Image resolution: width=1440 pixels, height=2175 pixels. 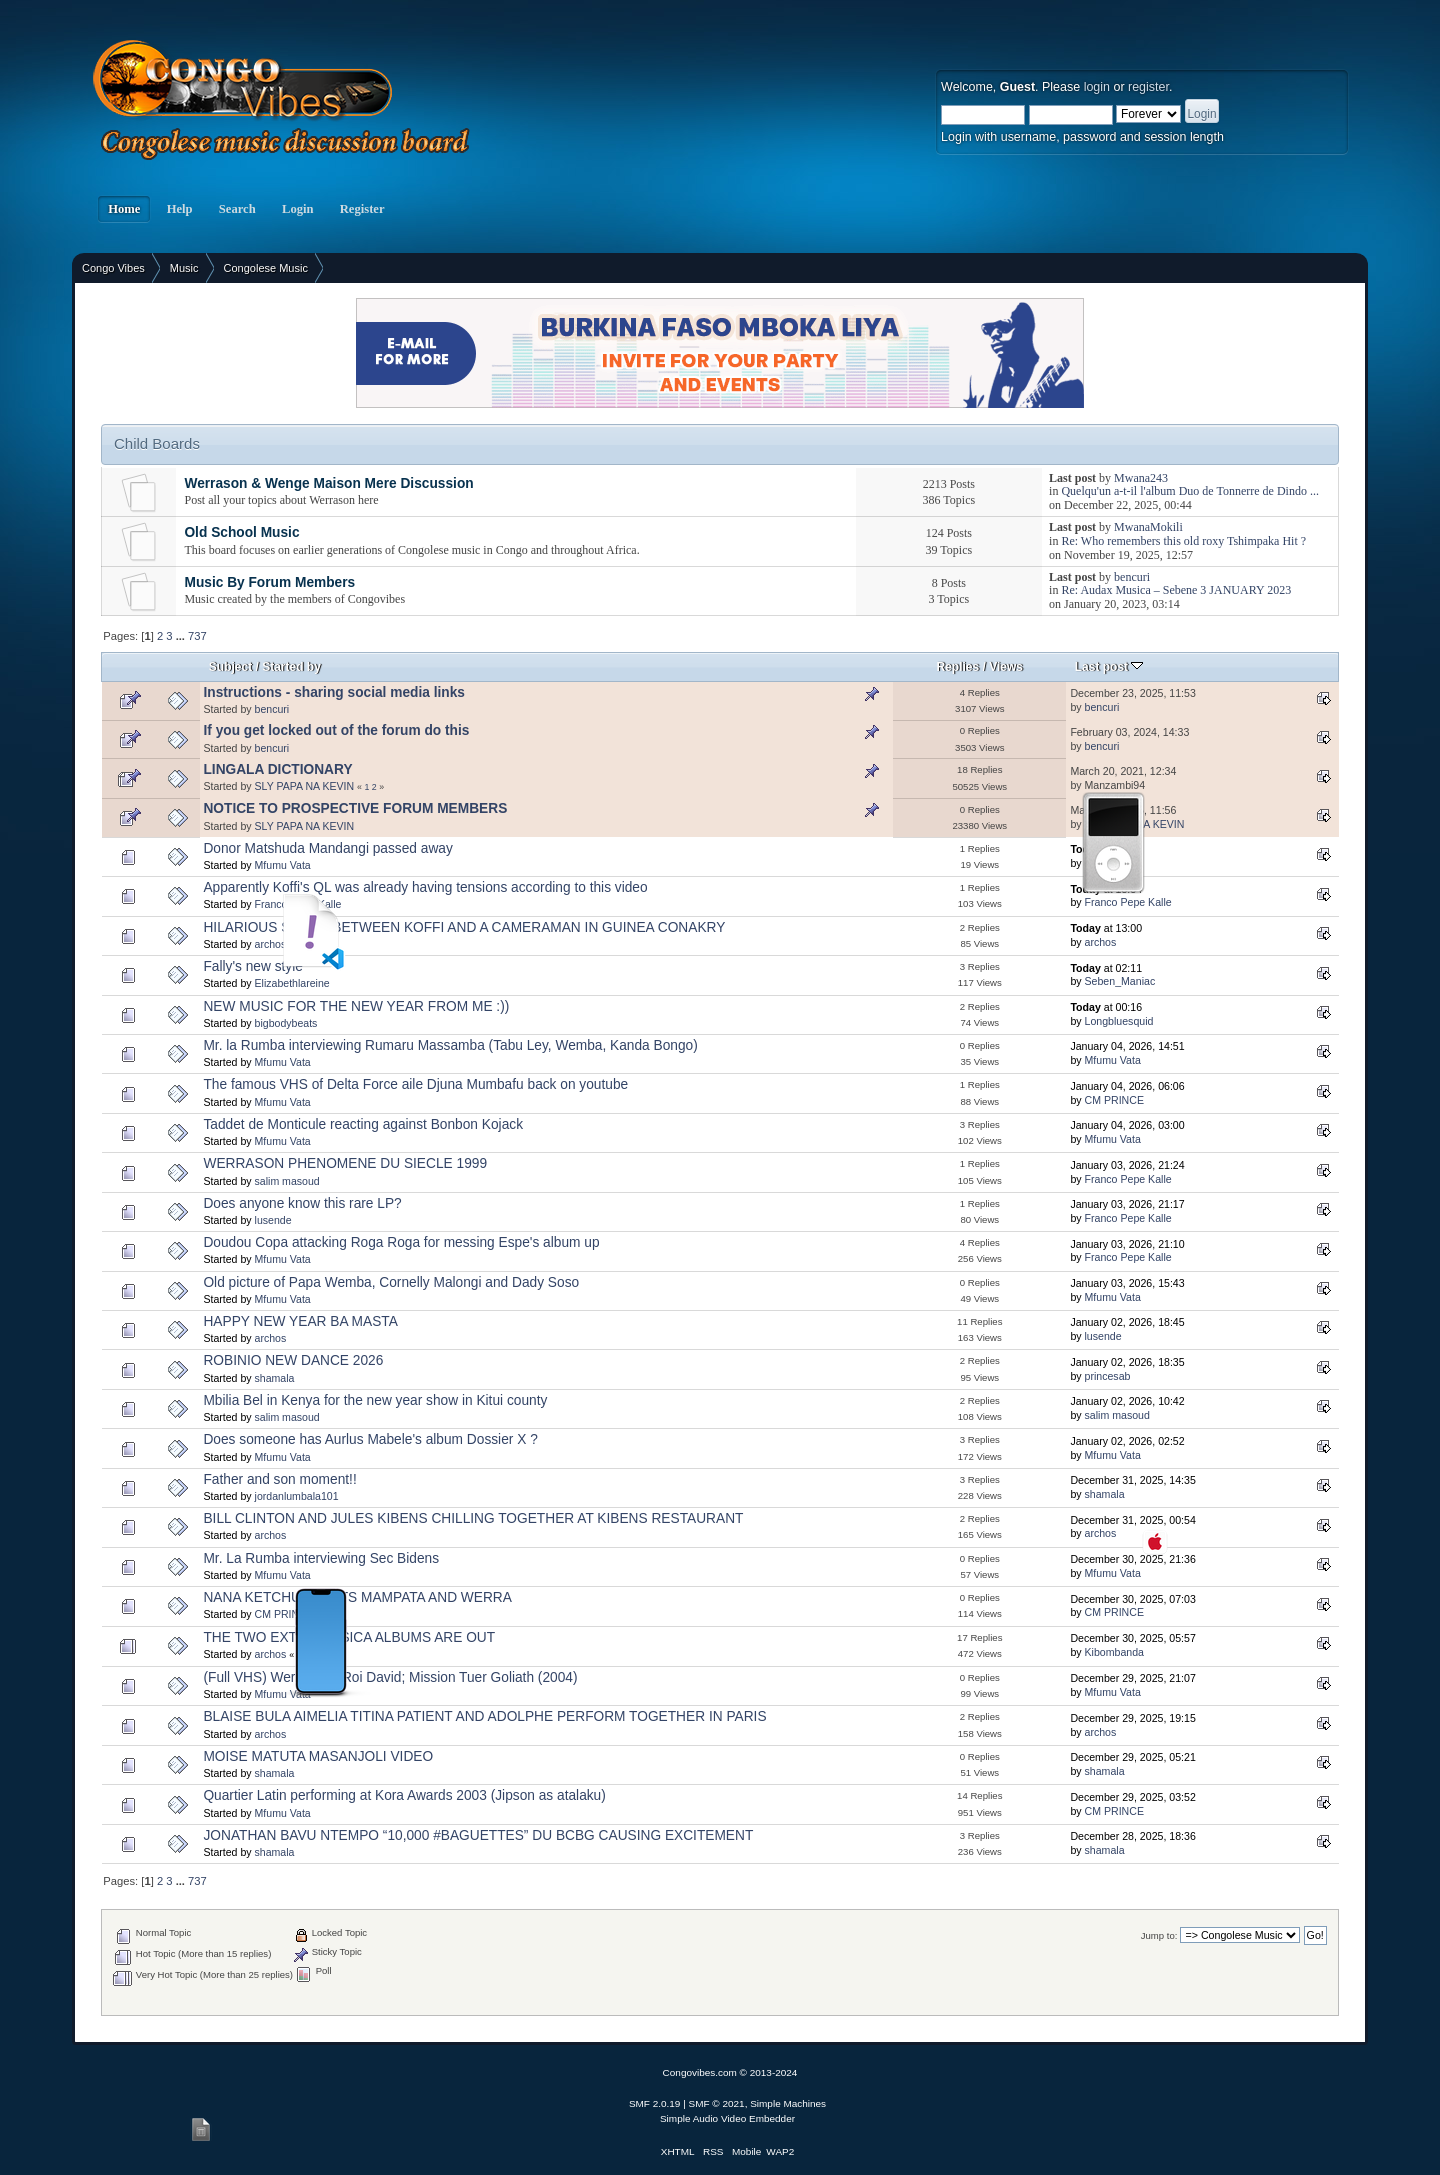 What do you see at coordinates (1155, 1542) in the screenshot?
I see `access AppleCare support for your Mac` at bounding box center [1155, 1542].